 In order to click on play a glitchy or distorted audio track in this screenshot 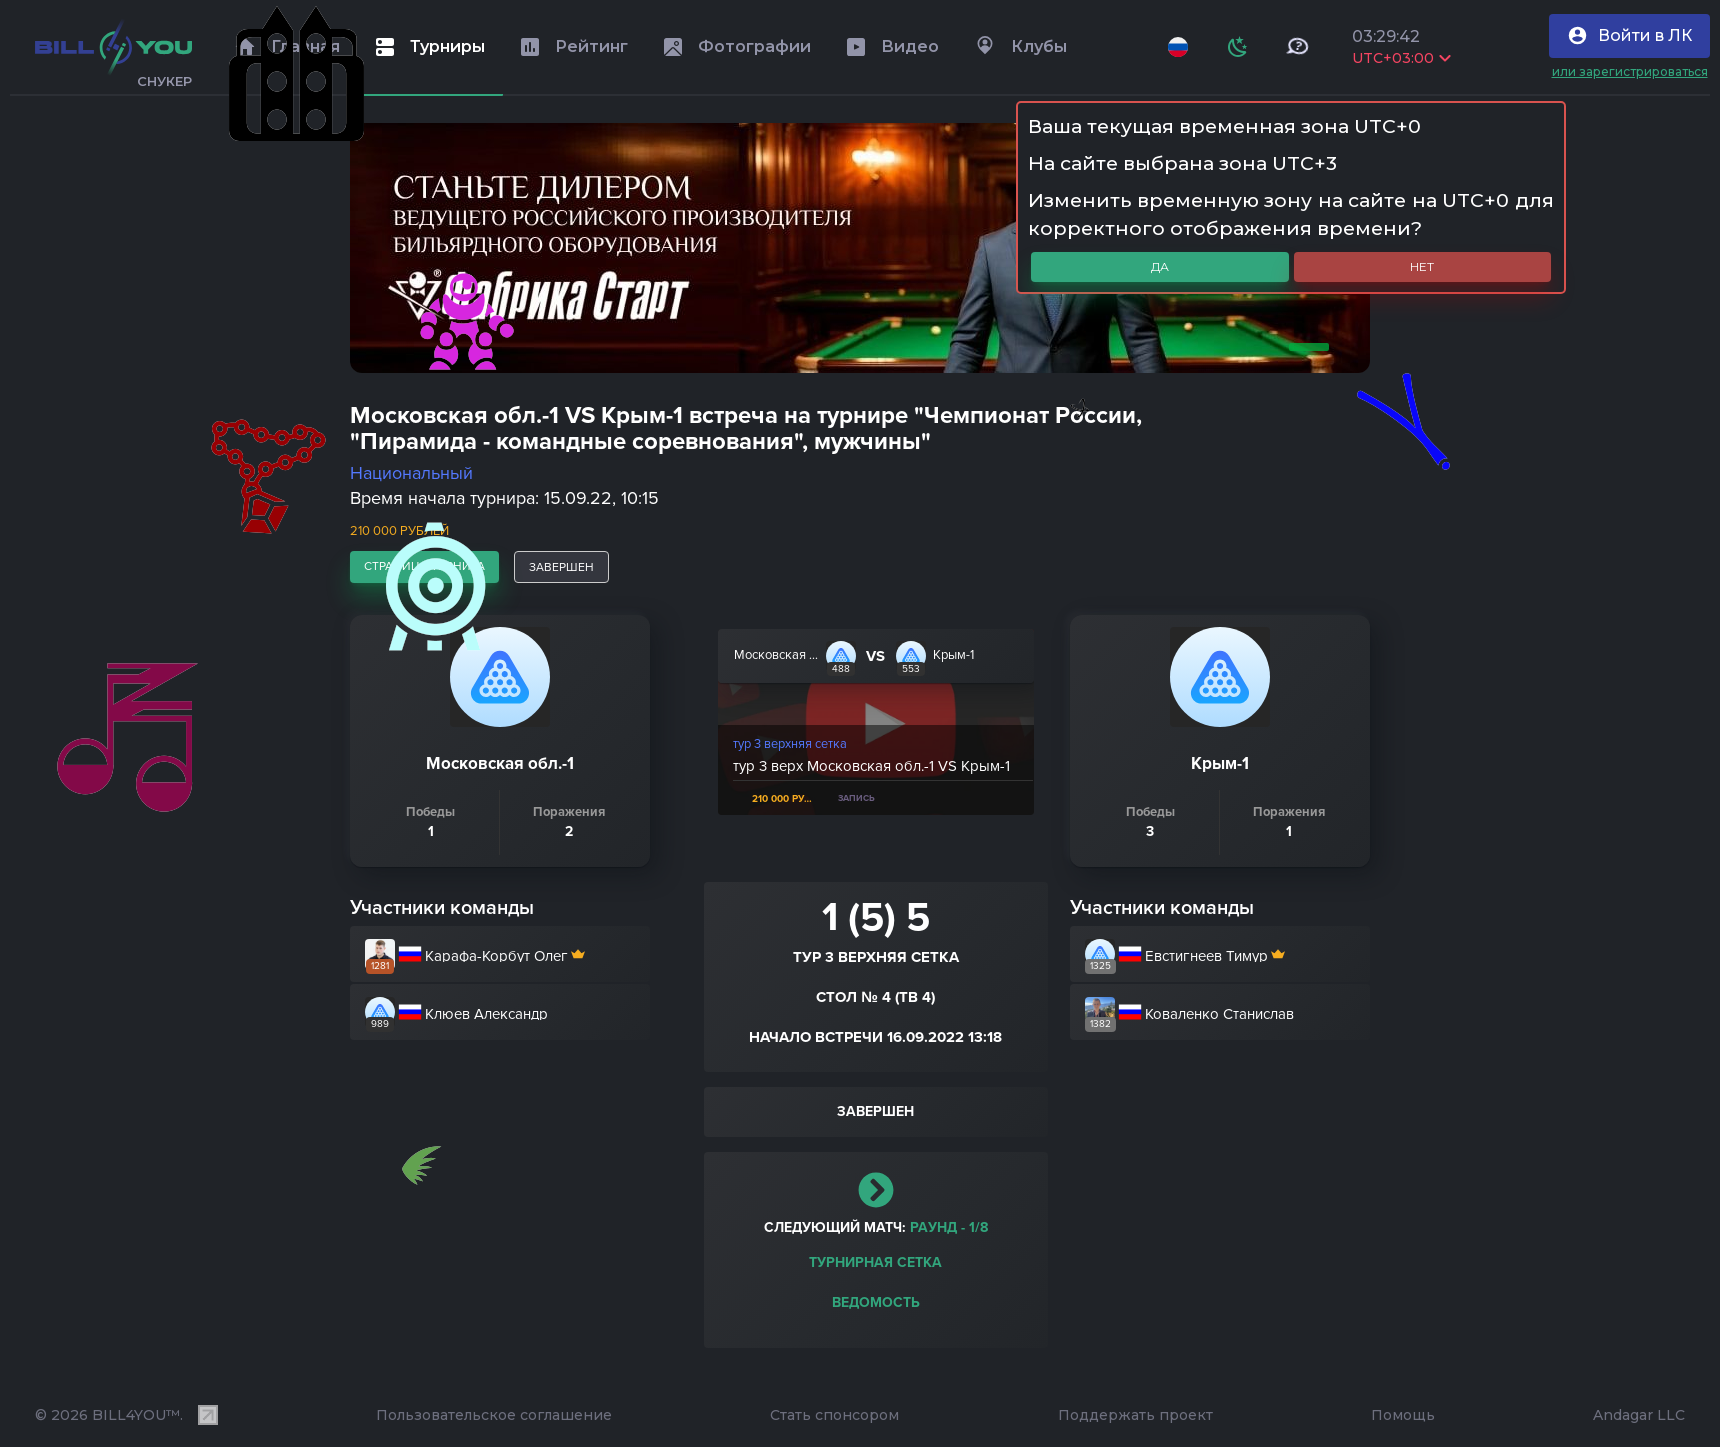, I will do `click(128, 738)`.